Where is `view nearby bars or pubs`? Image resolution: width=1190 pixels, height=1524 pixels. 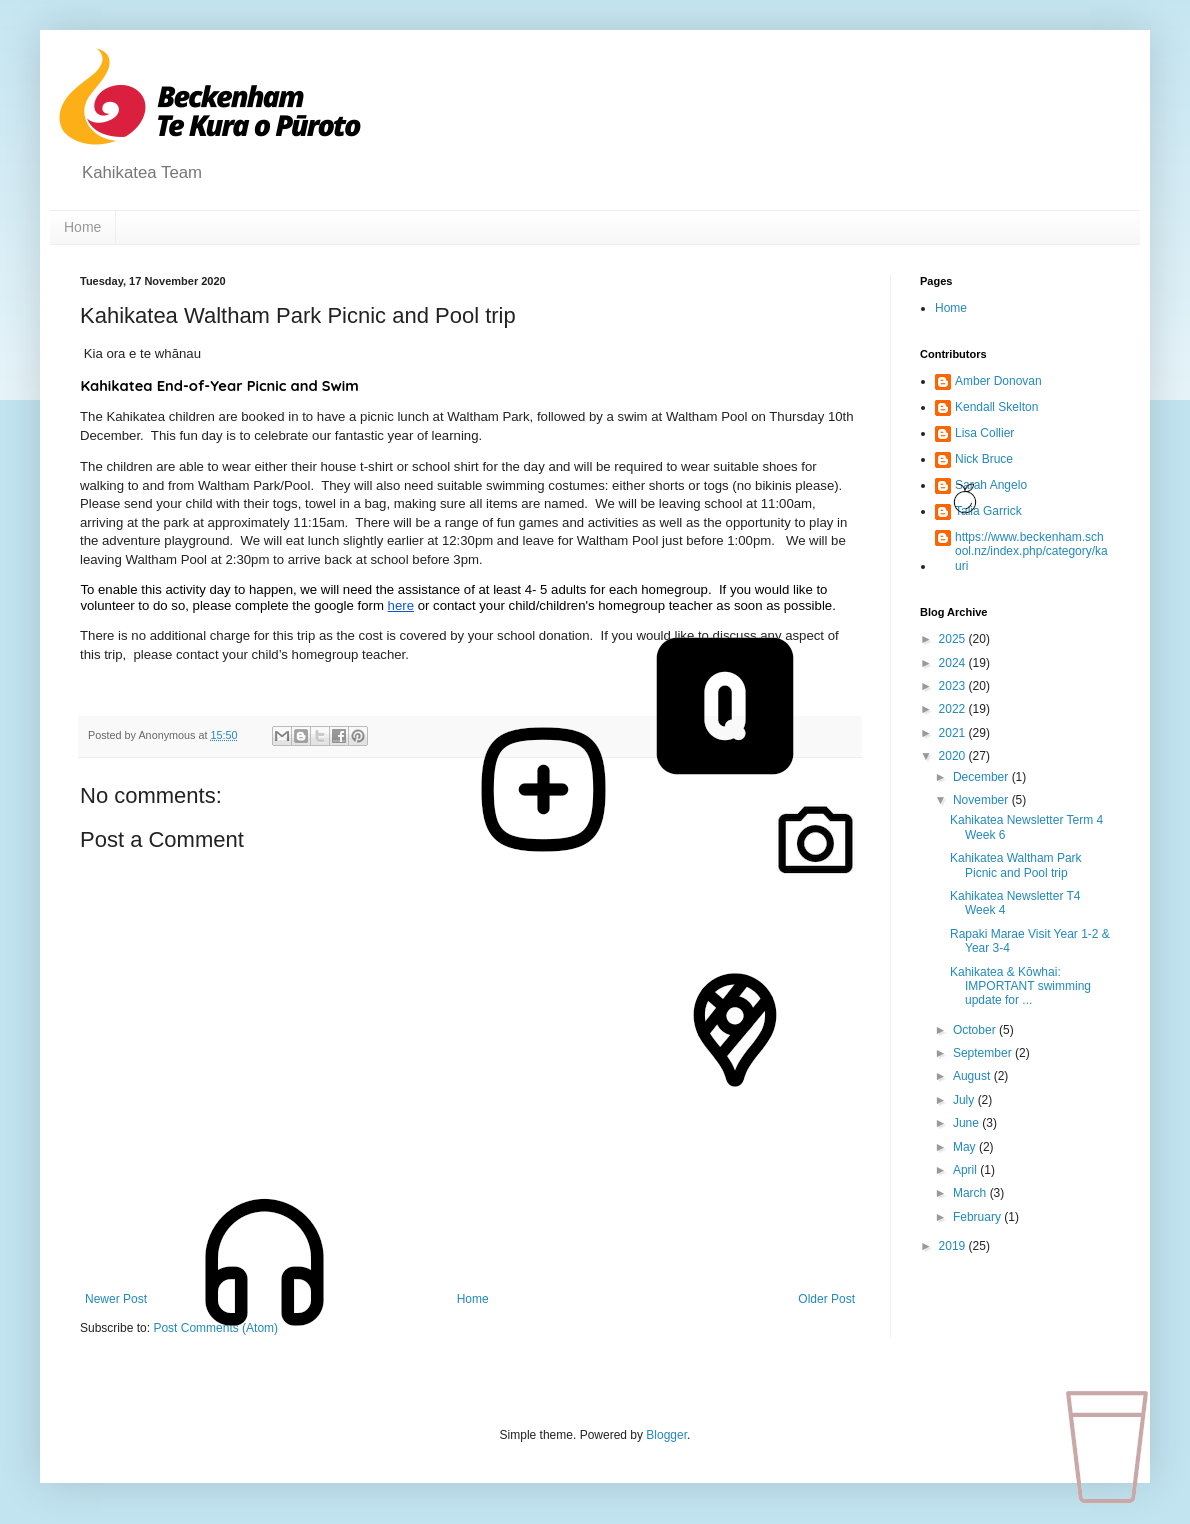 view nearby bars or pubs is located at coordinates (1107, 1445).